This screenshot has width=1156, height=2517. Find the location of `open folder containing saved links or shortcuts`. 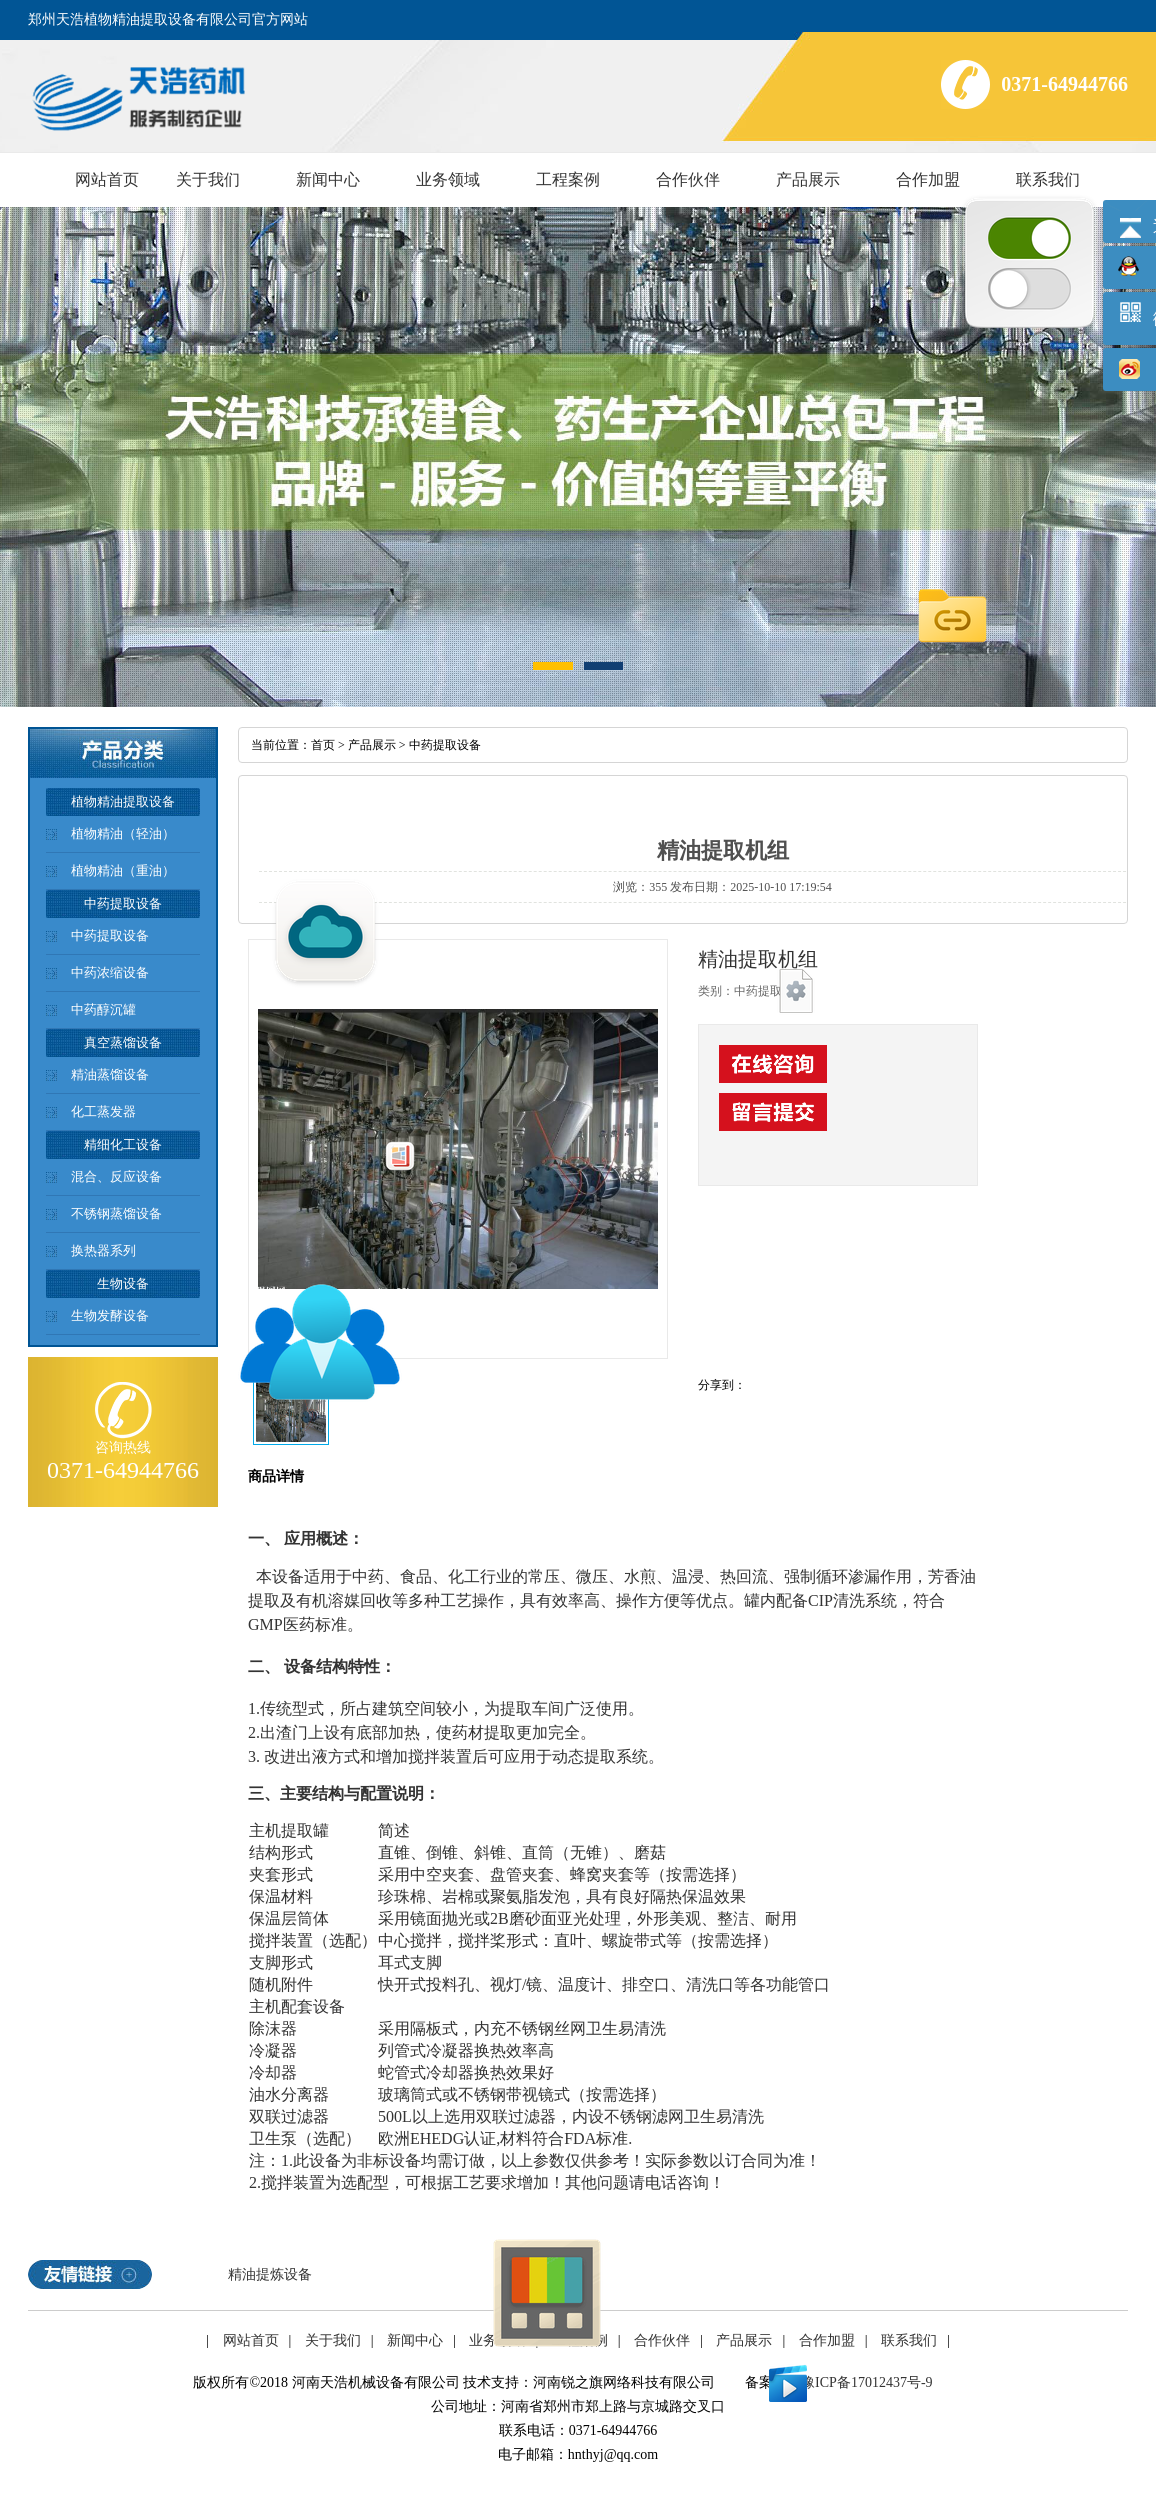

open folder containing saved links or shortcuts is located at coordinates (952, 617).